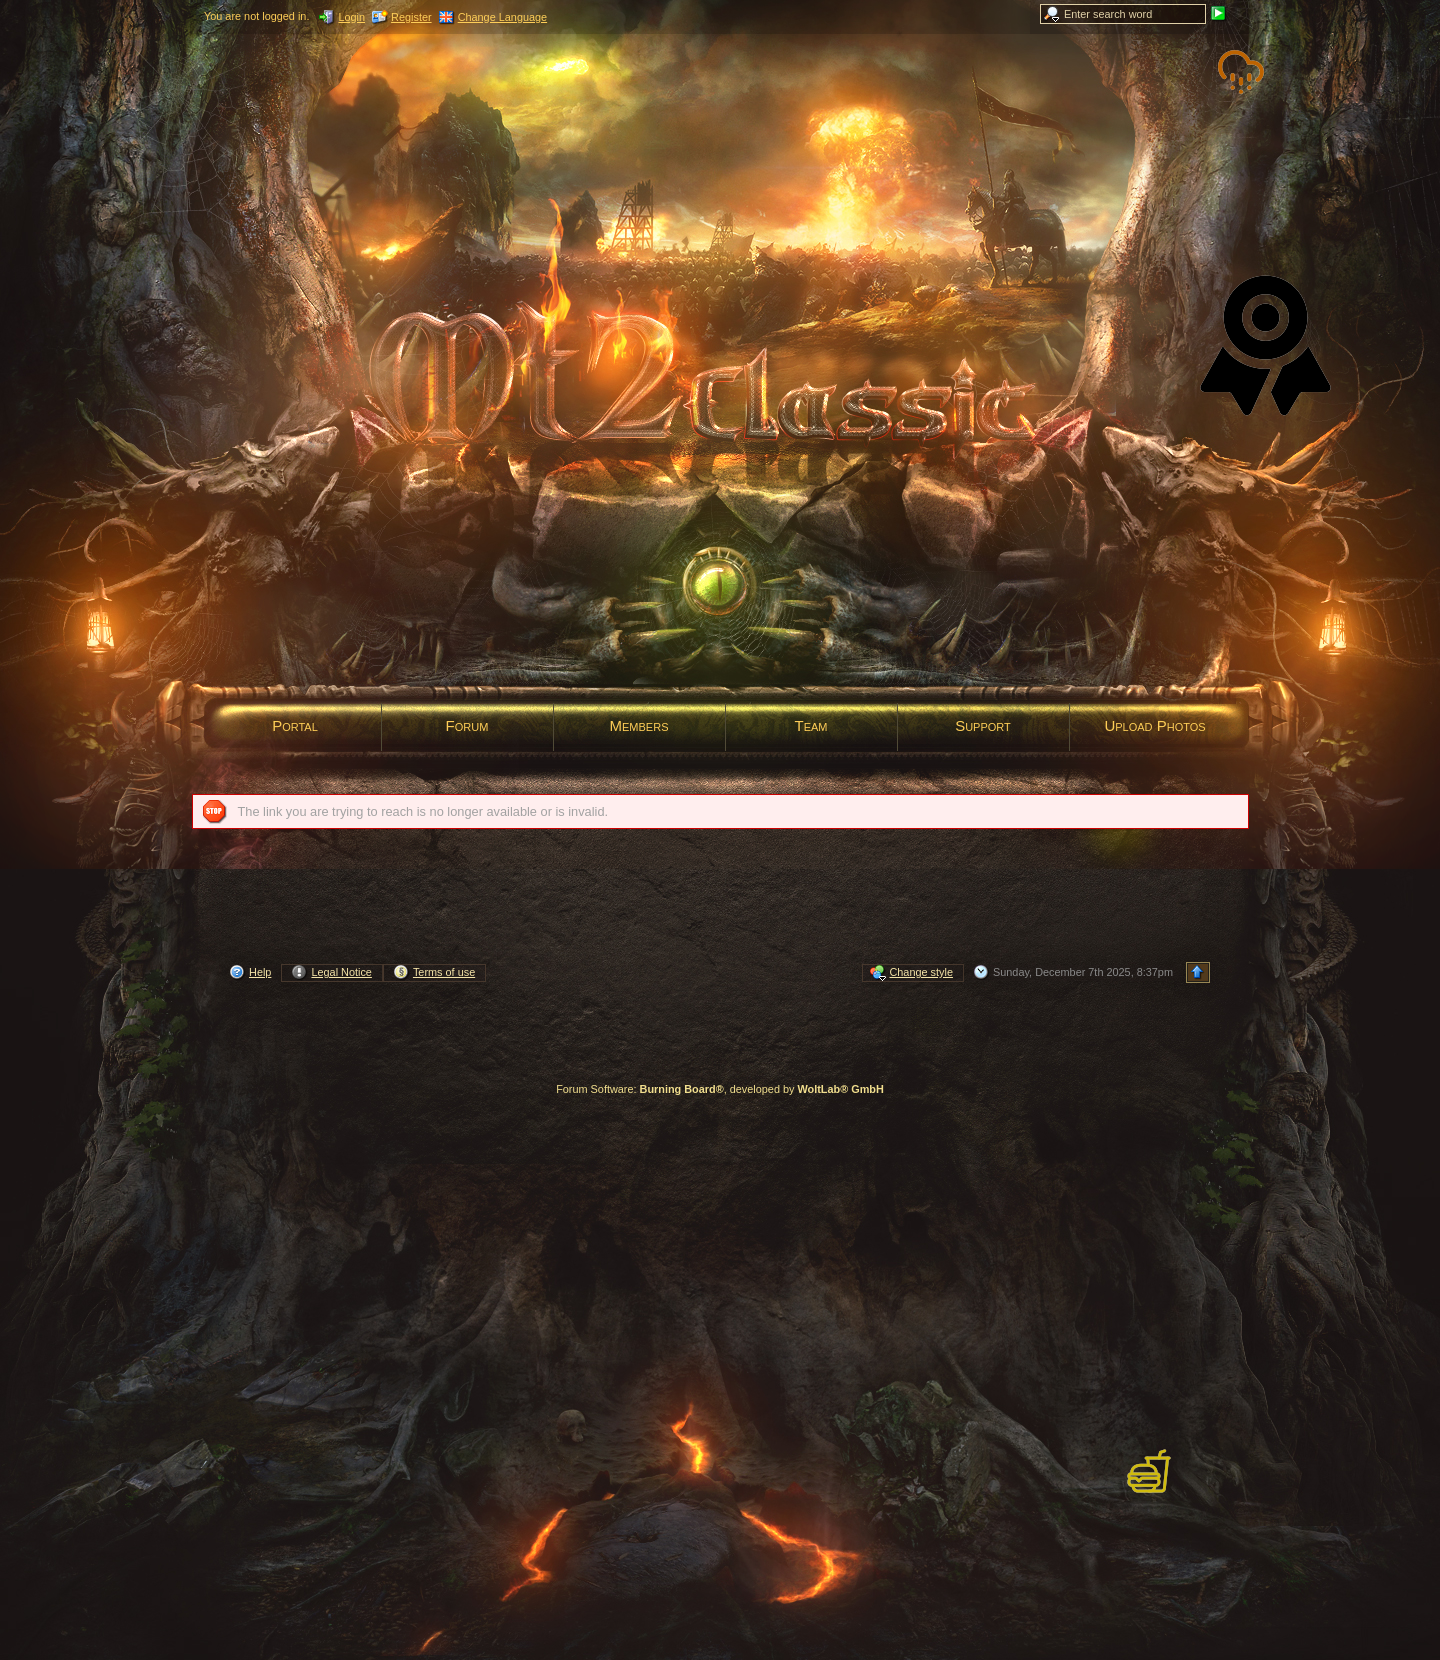  What do you see at coordinates (1265, 345) in the screenshot?
I see `indicates an award or achievement` at bounding box center [1265, 345].